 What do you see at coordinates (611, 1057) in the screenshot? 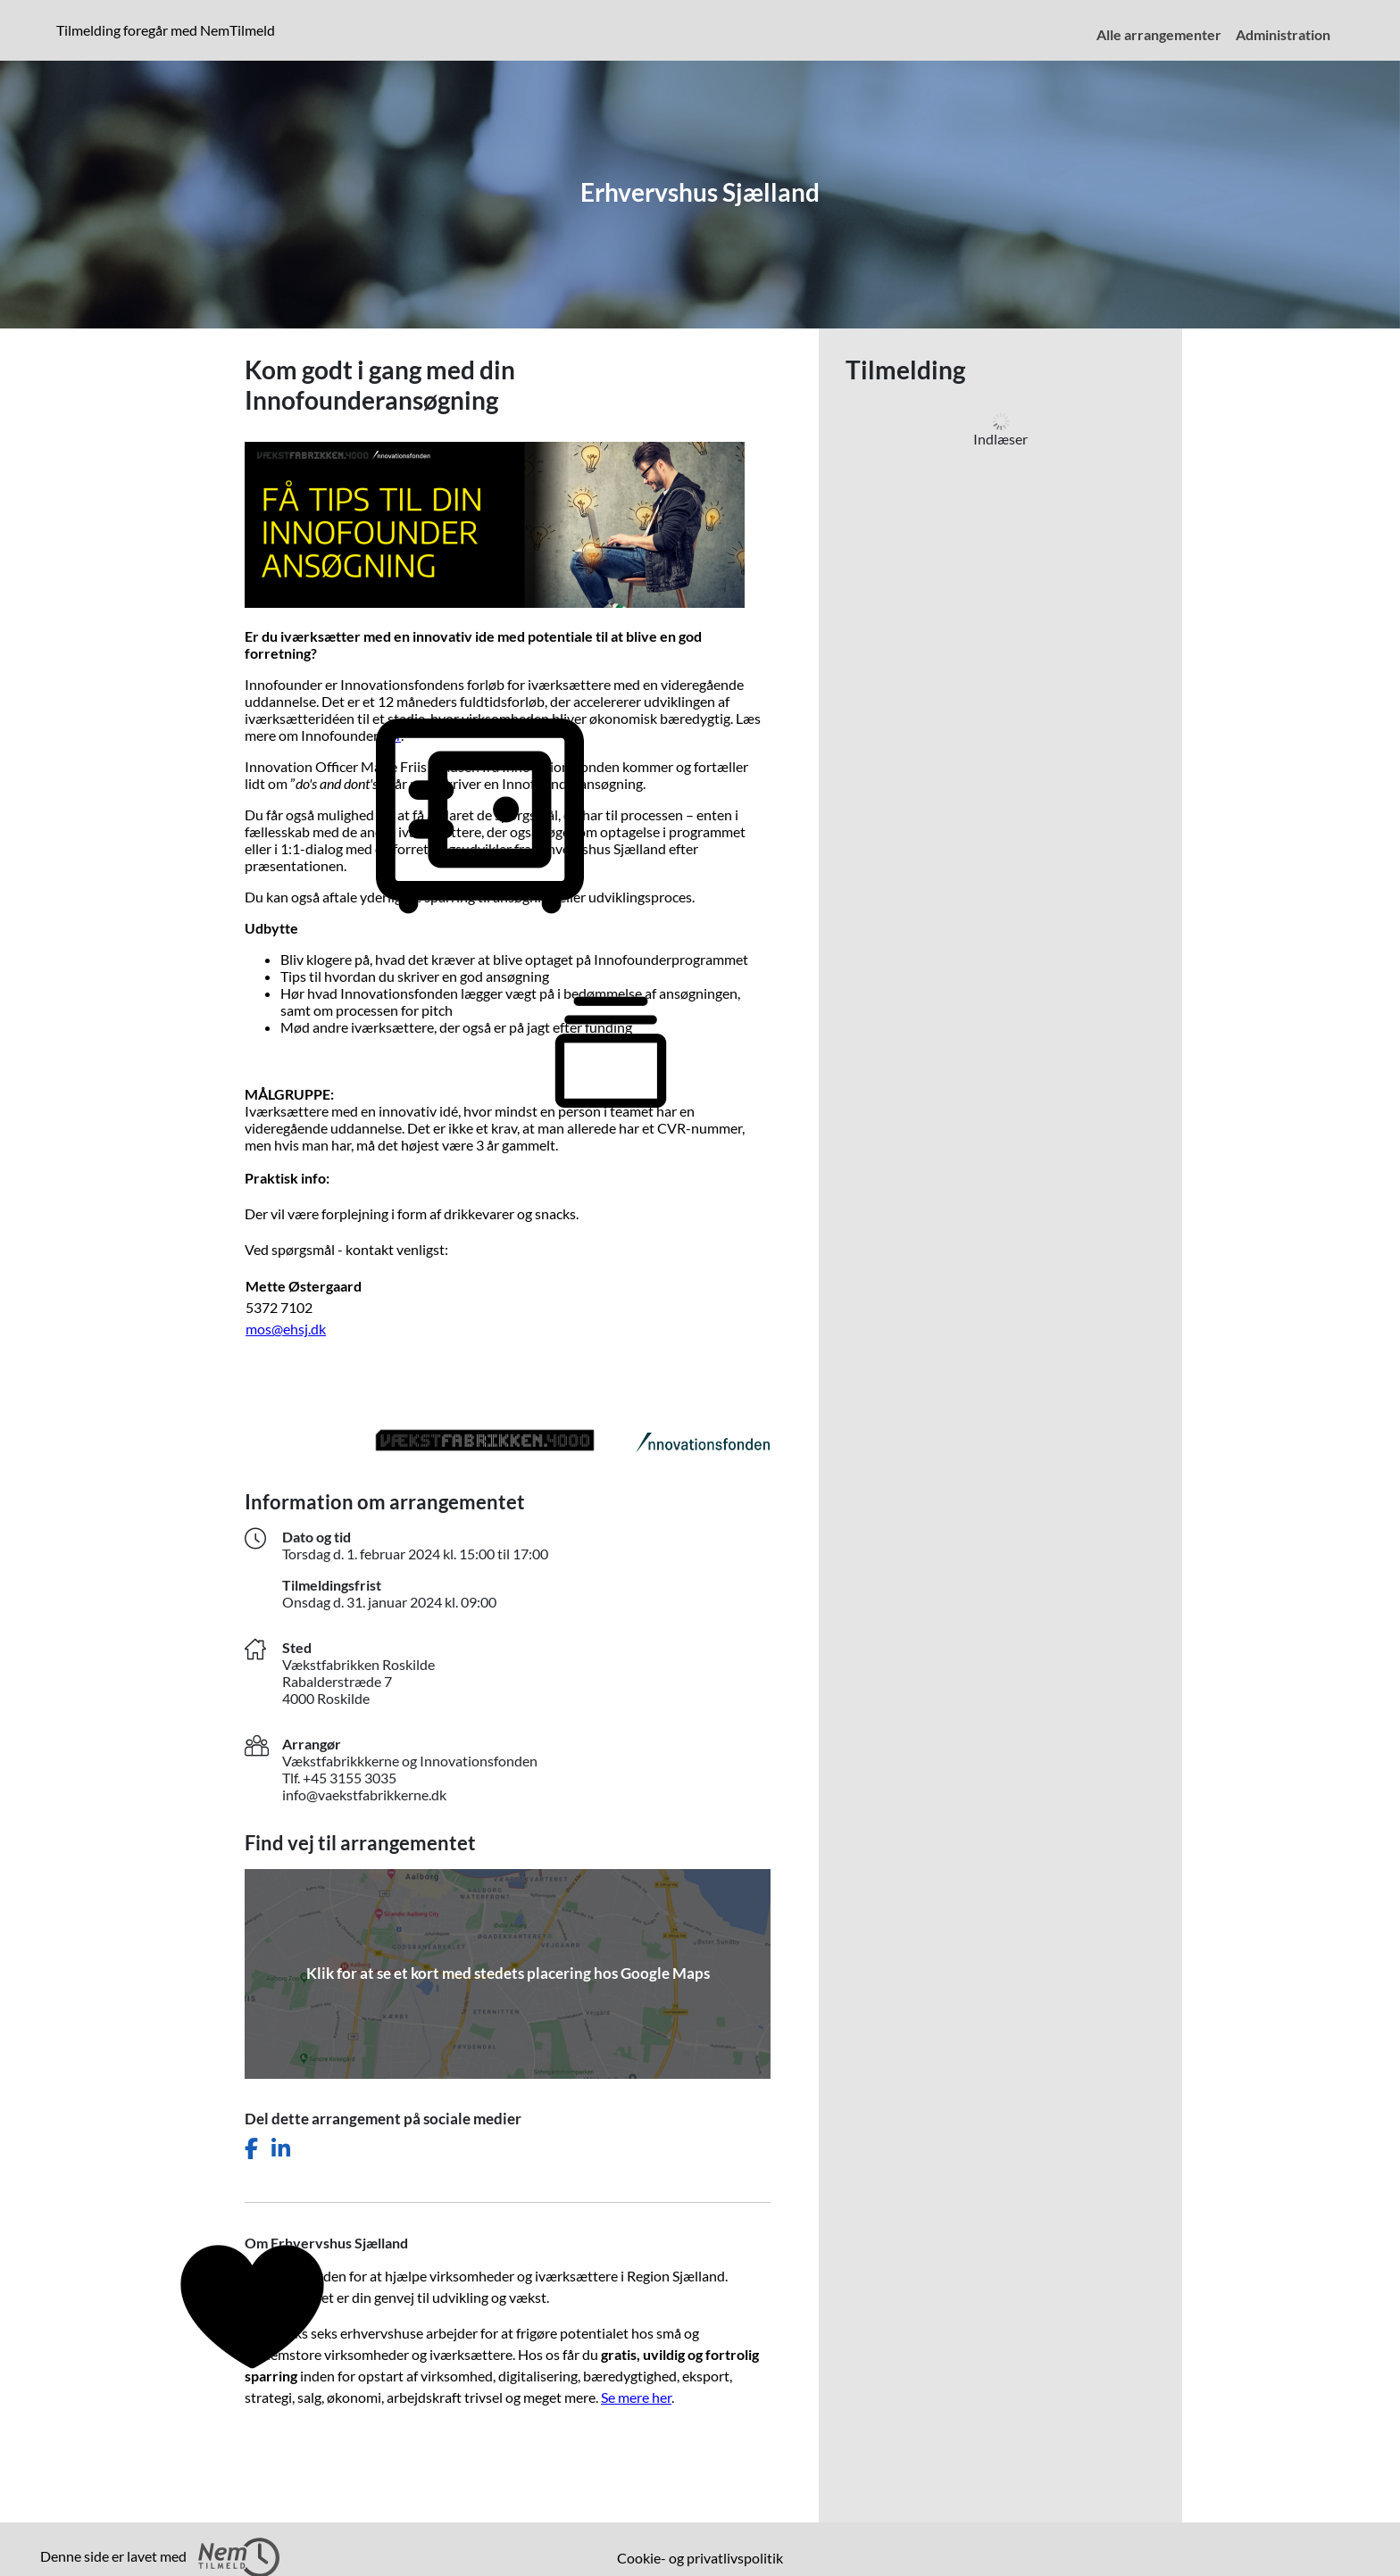
I see `view stacked cards or layers` at bounding box center [611, 1057].